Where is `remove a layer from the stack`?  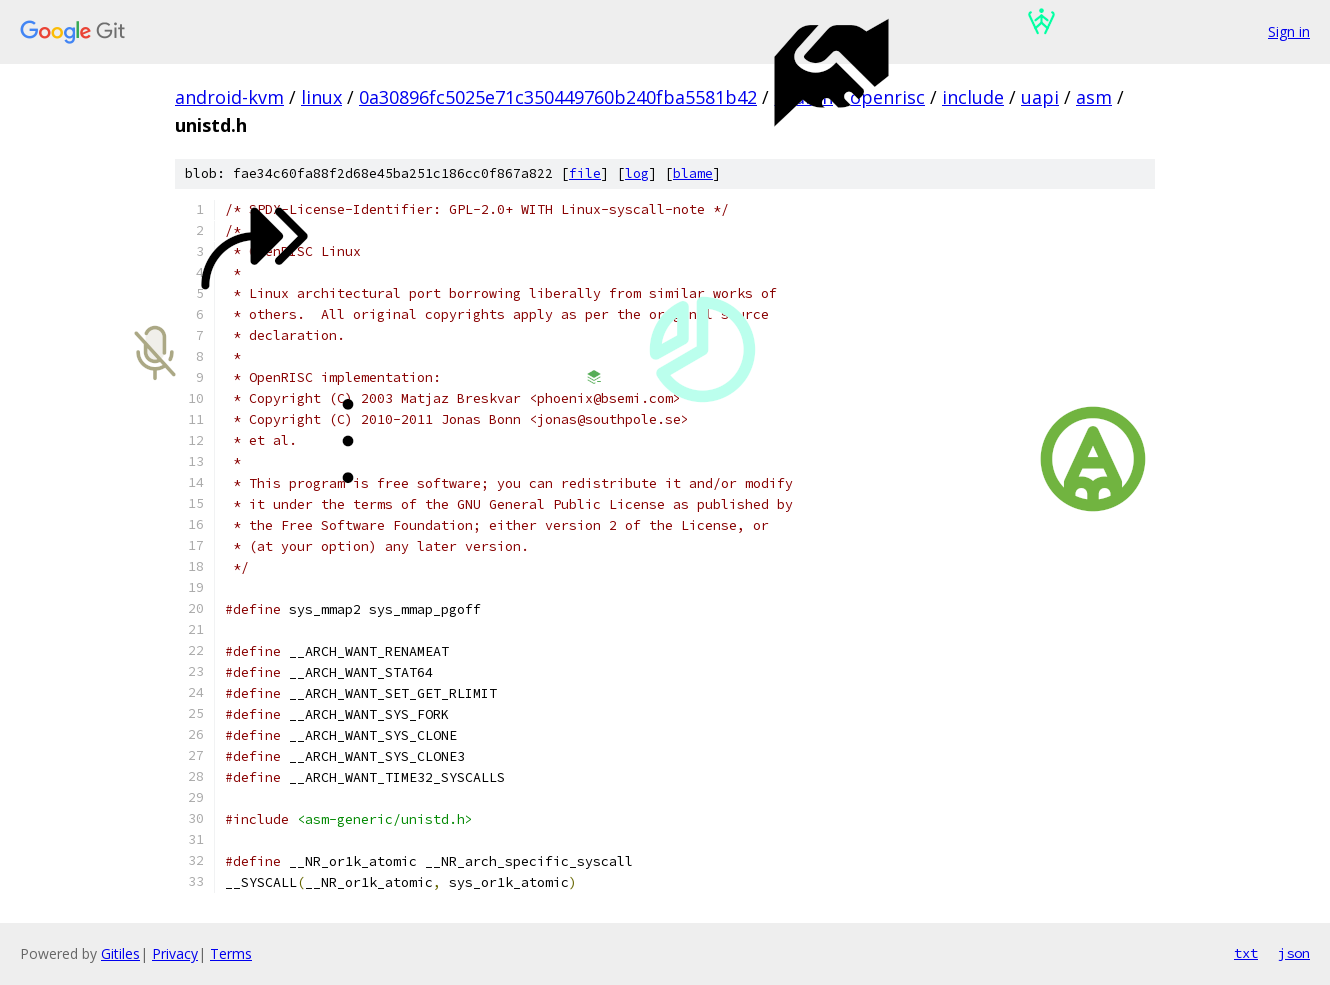
remove a layer from the stack is located at coordinates (594, 377).